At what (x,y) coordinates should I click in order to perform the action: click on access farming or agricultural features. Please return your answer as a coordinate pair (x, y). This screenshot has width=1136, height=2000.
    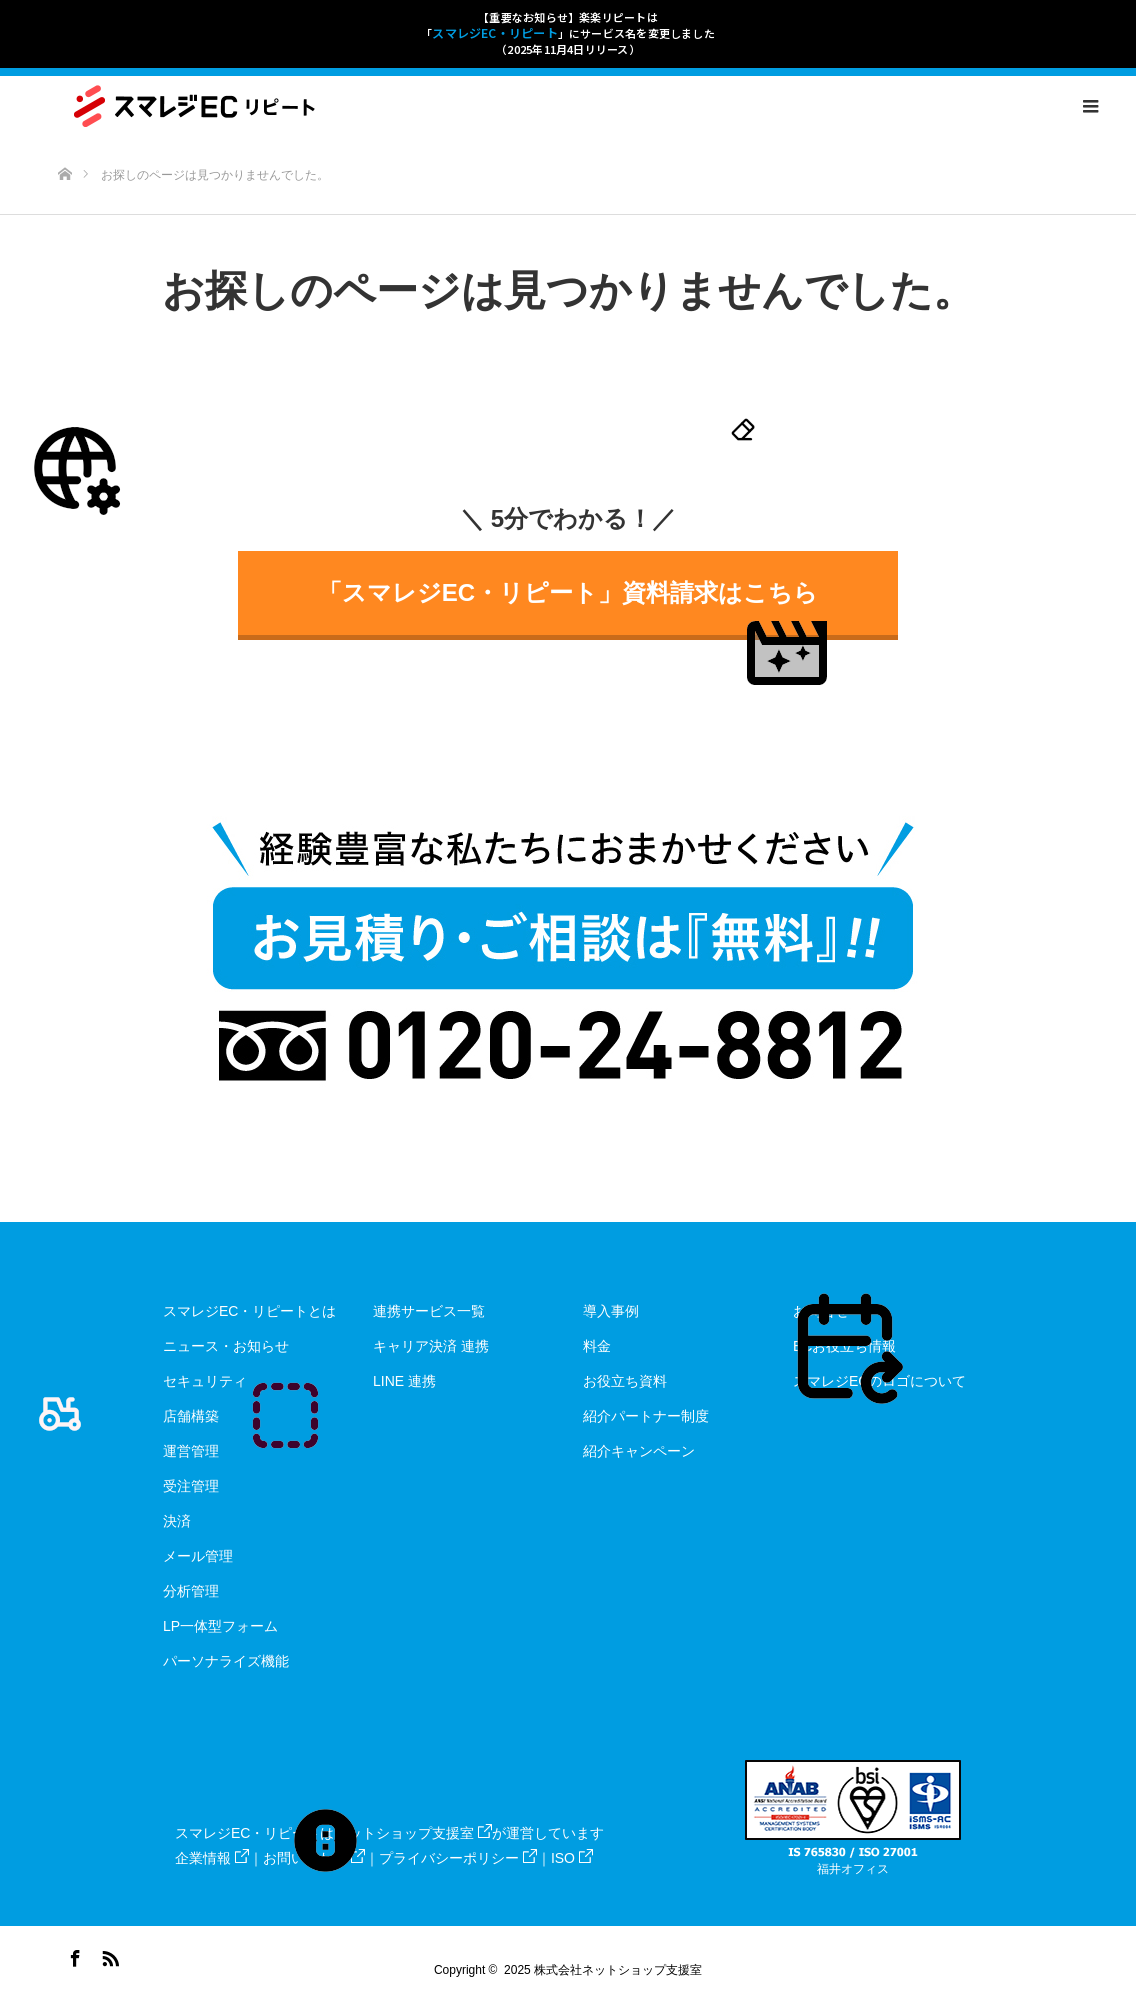
    Looking at the image, I should click on (60, 1414).